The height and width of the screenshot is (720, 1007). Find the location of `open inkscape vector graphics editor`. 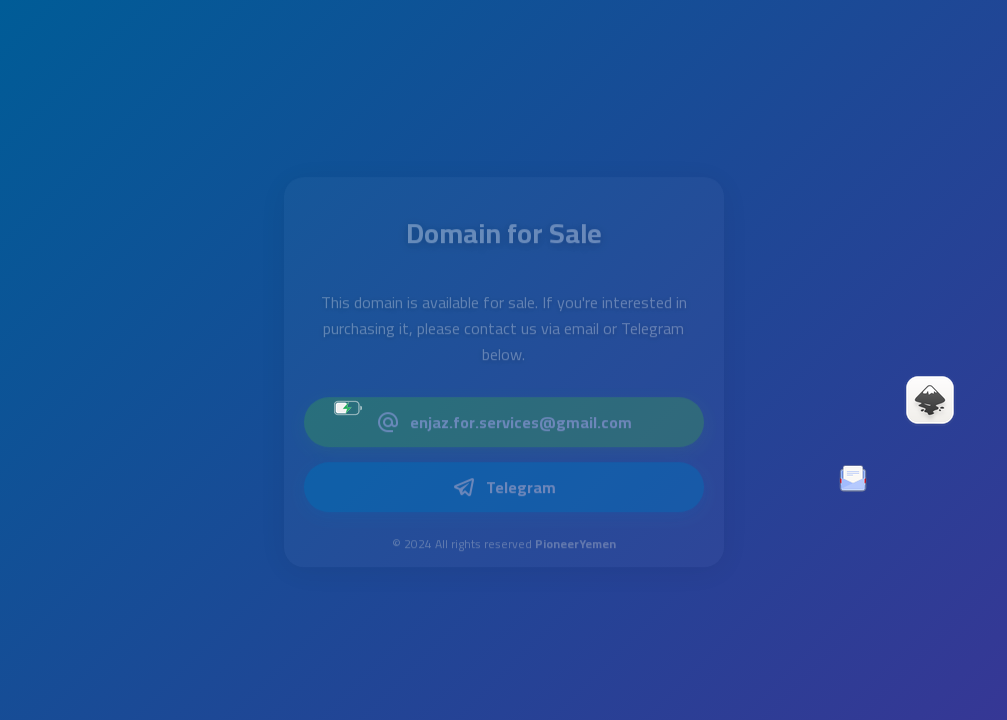

open inkscape vector graphics editor is located at coordinates (930, 400).